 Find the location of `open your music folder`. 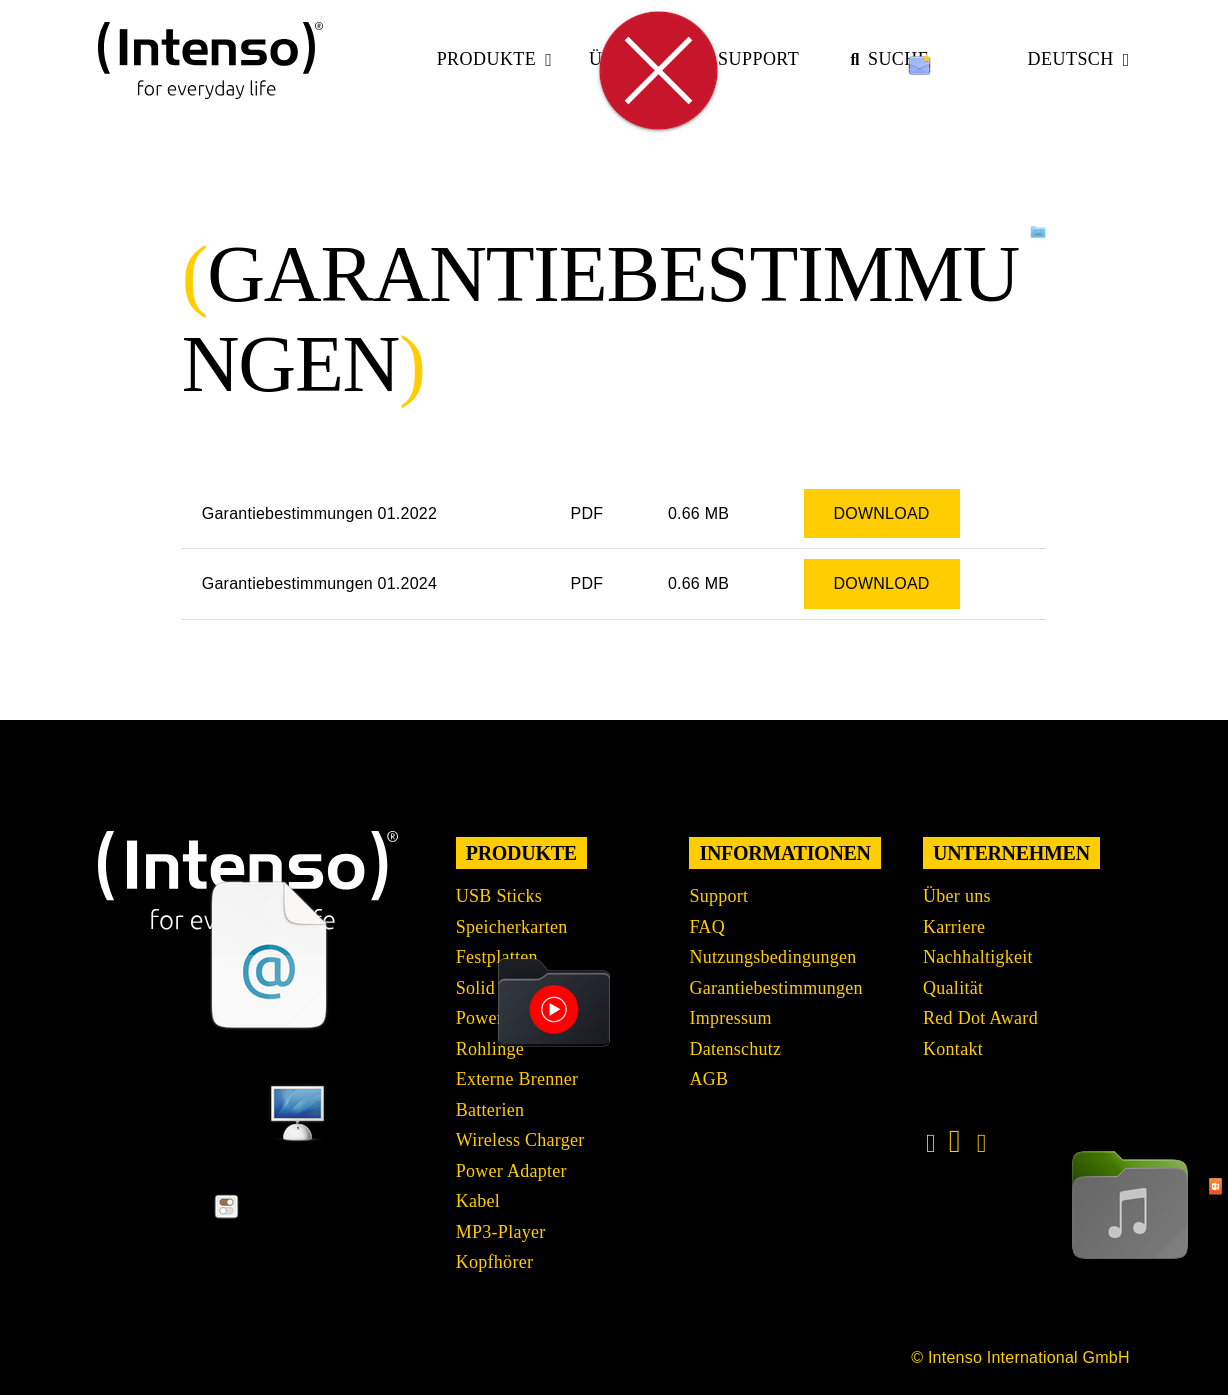

open your music folder is located at coordinates (1130, 1205).